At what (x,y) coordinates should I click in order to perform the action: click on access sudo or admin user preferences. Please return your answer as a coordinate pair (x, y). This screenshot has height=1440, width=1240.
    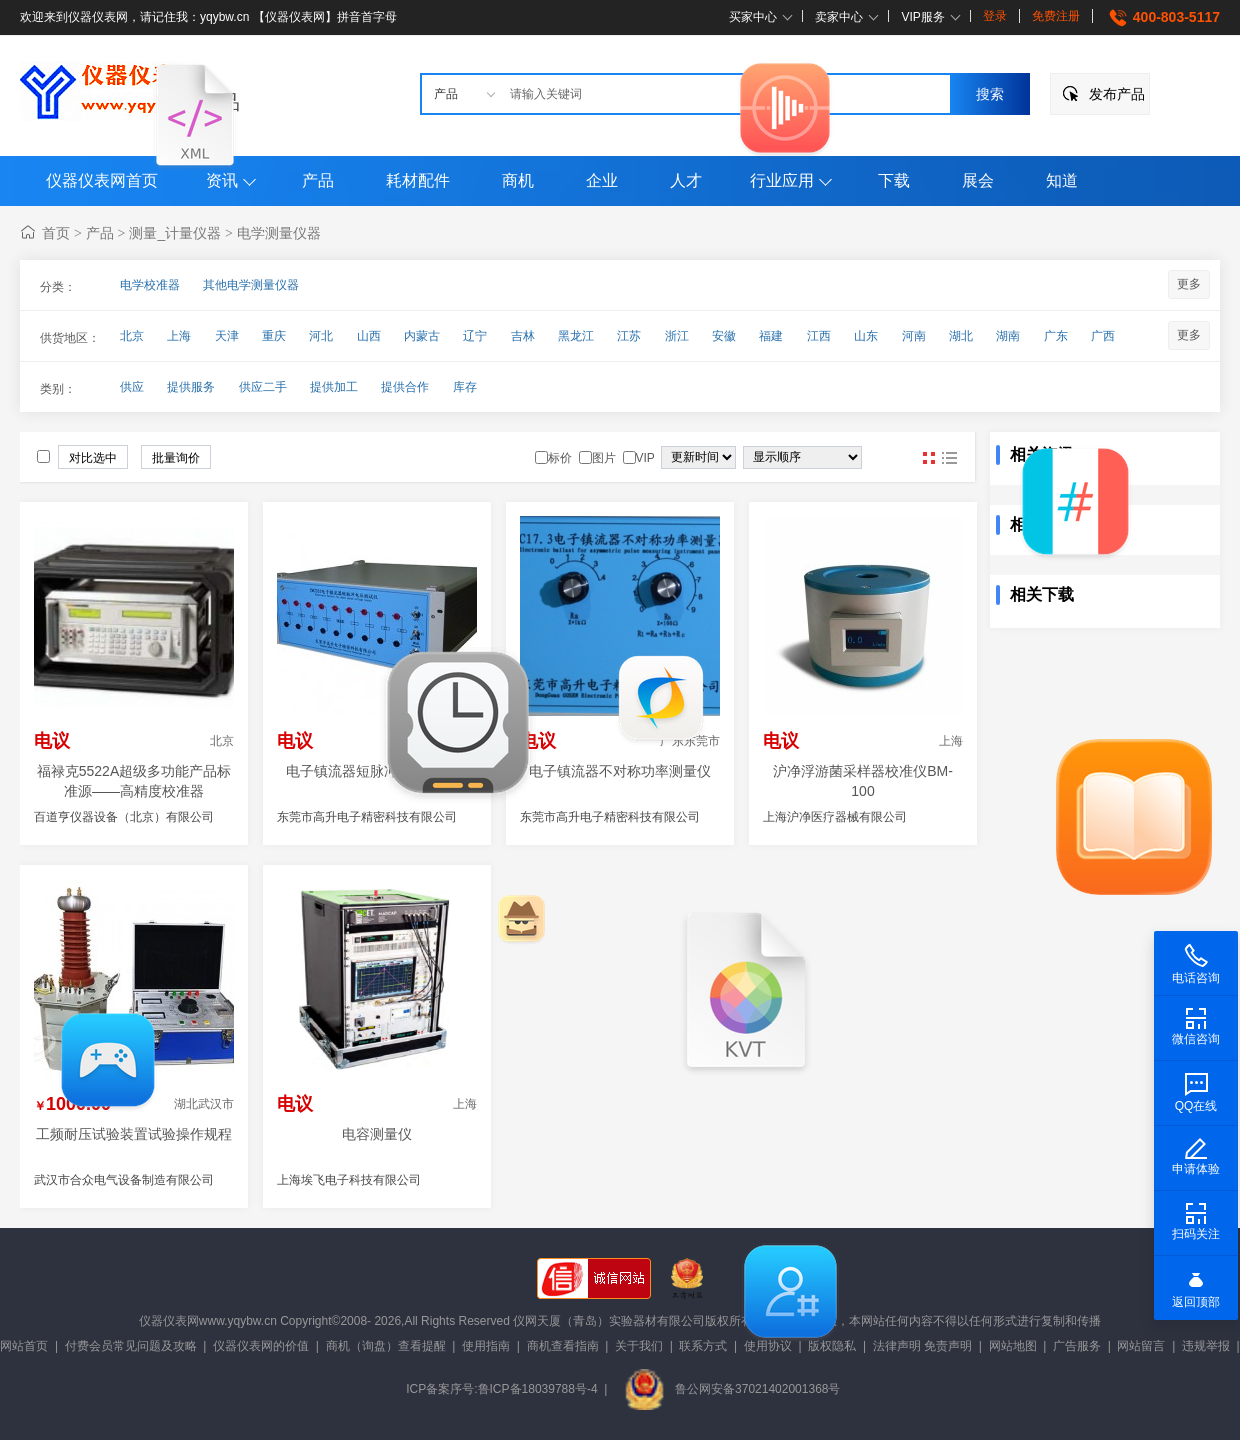
    Looking at the image, I should click on (790, 1291).